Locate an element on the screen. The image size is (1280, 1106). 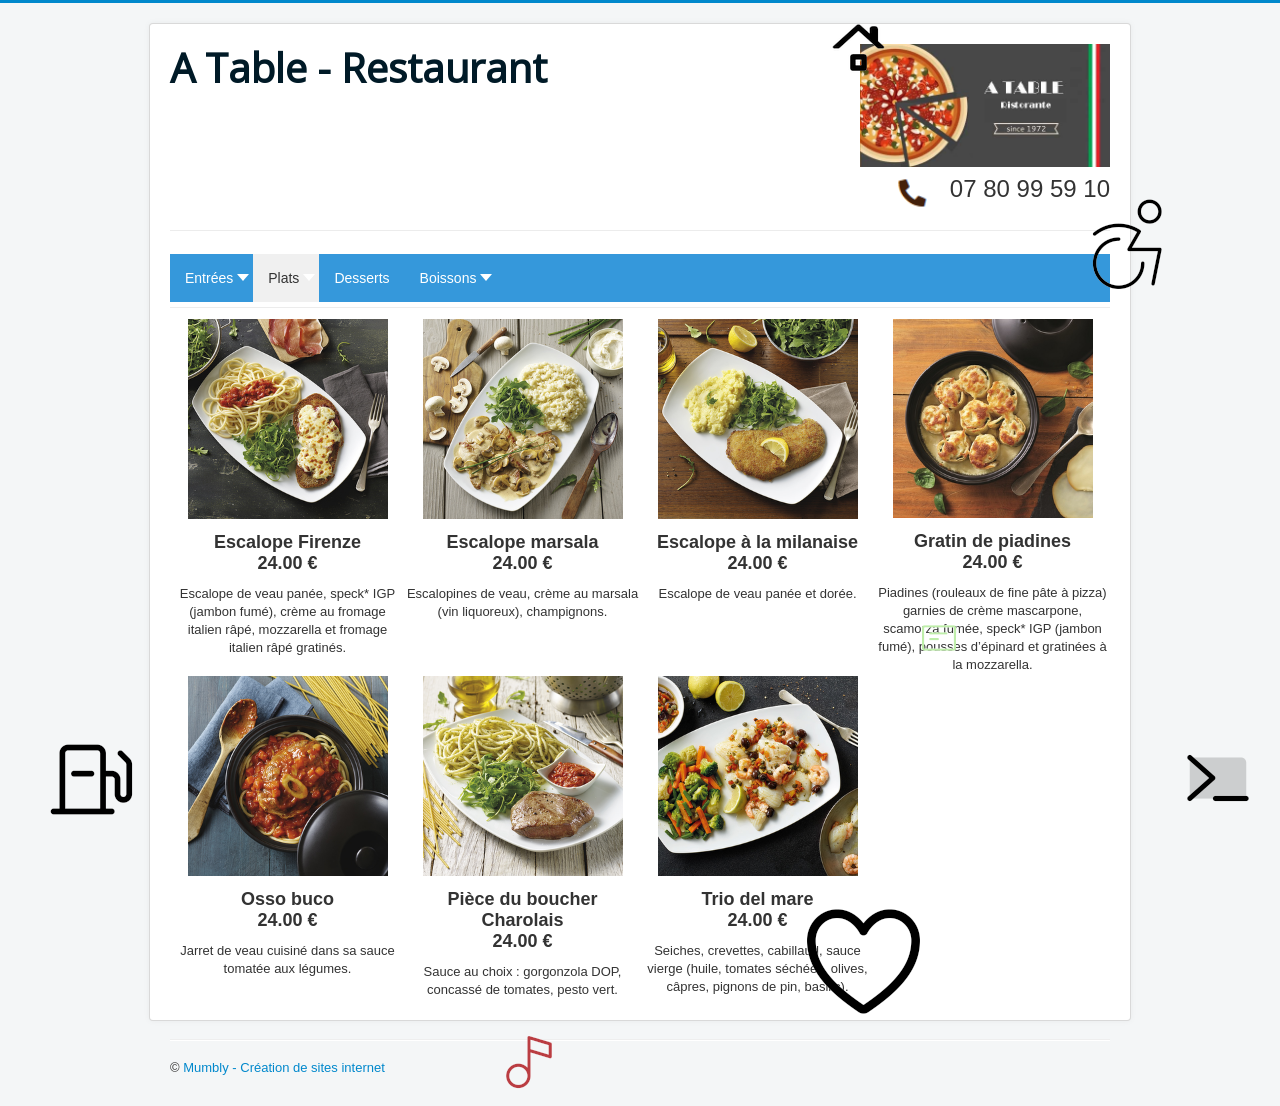
find nearby gas stations is located at coordinates (88, 779).